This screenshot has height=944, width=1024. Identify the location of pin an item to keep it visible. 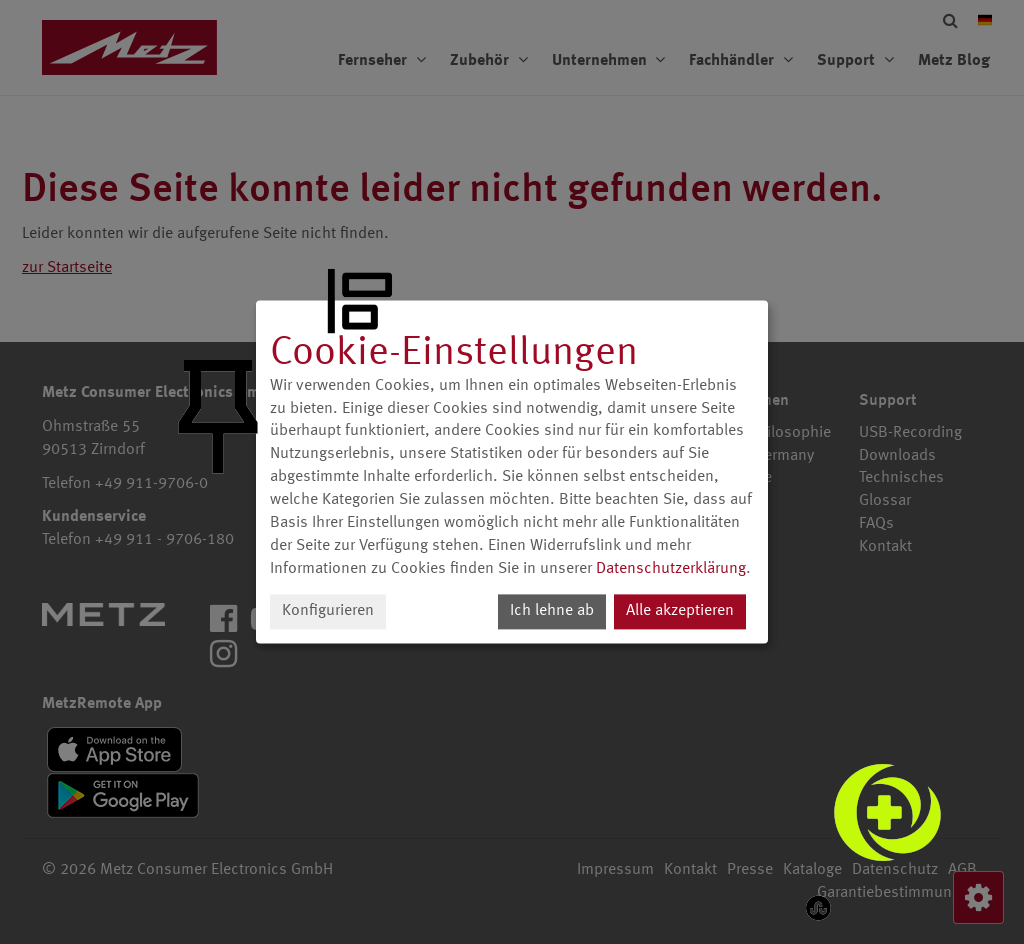
(218, 411).